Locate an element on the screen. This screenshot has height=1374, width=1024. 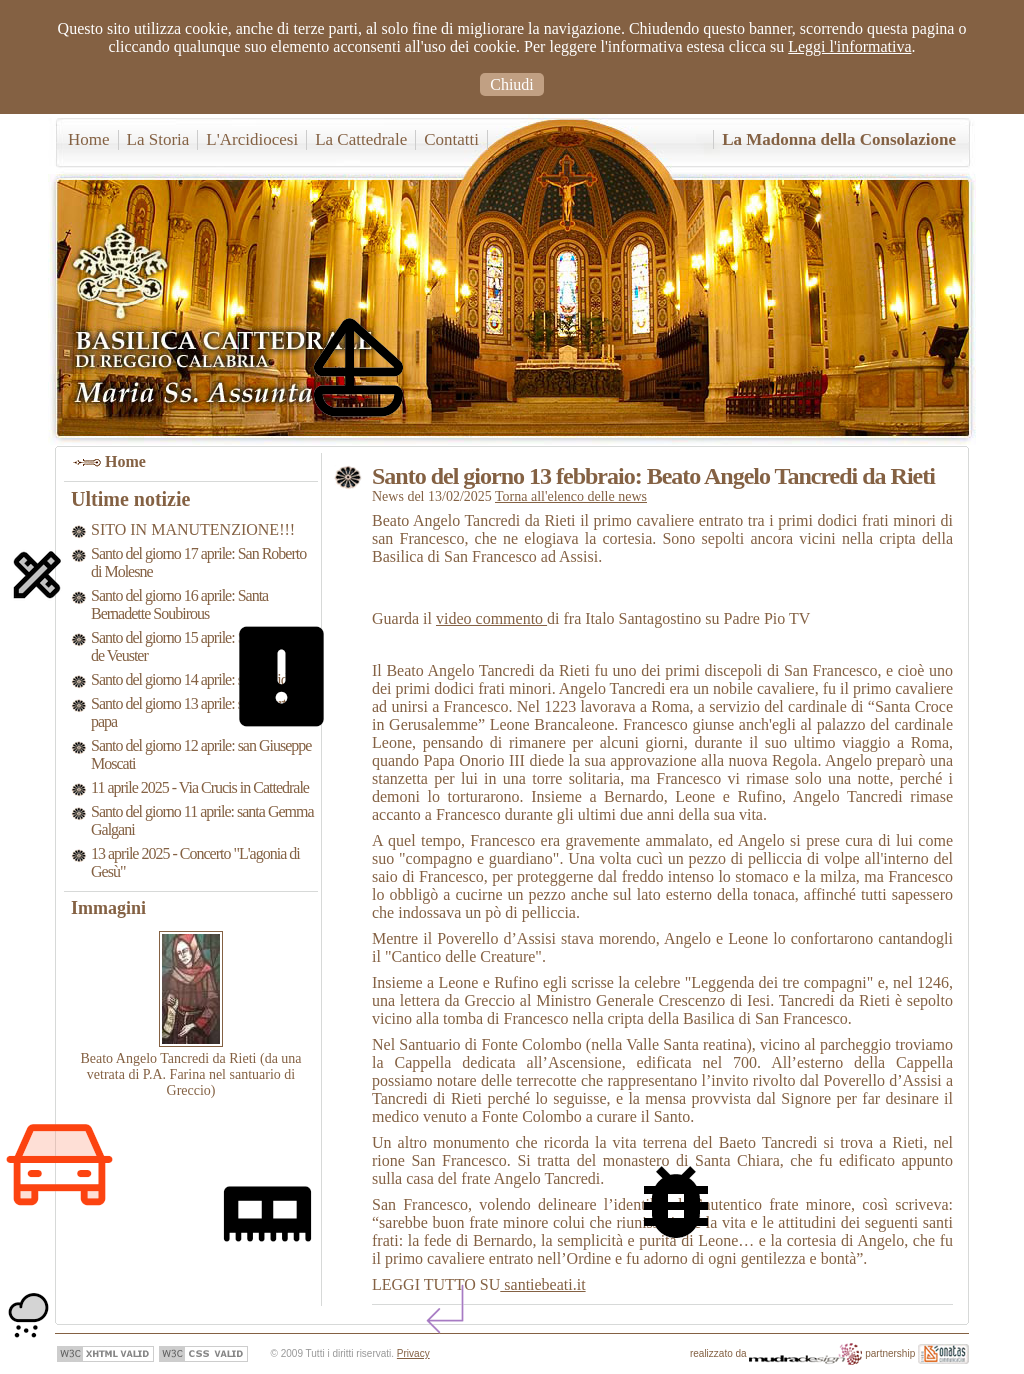
access sailing or boating features is located at coordinates (358, 367).